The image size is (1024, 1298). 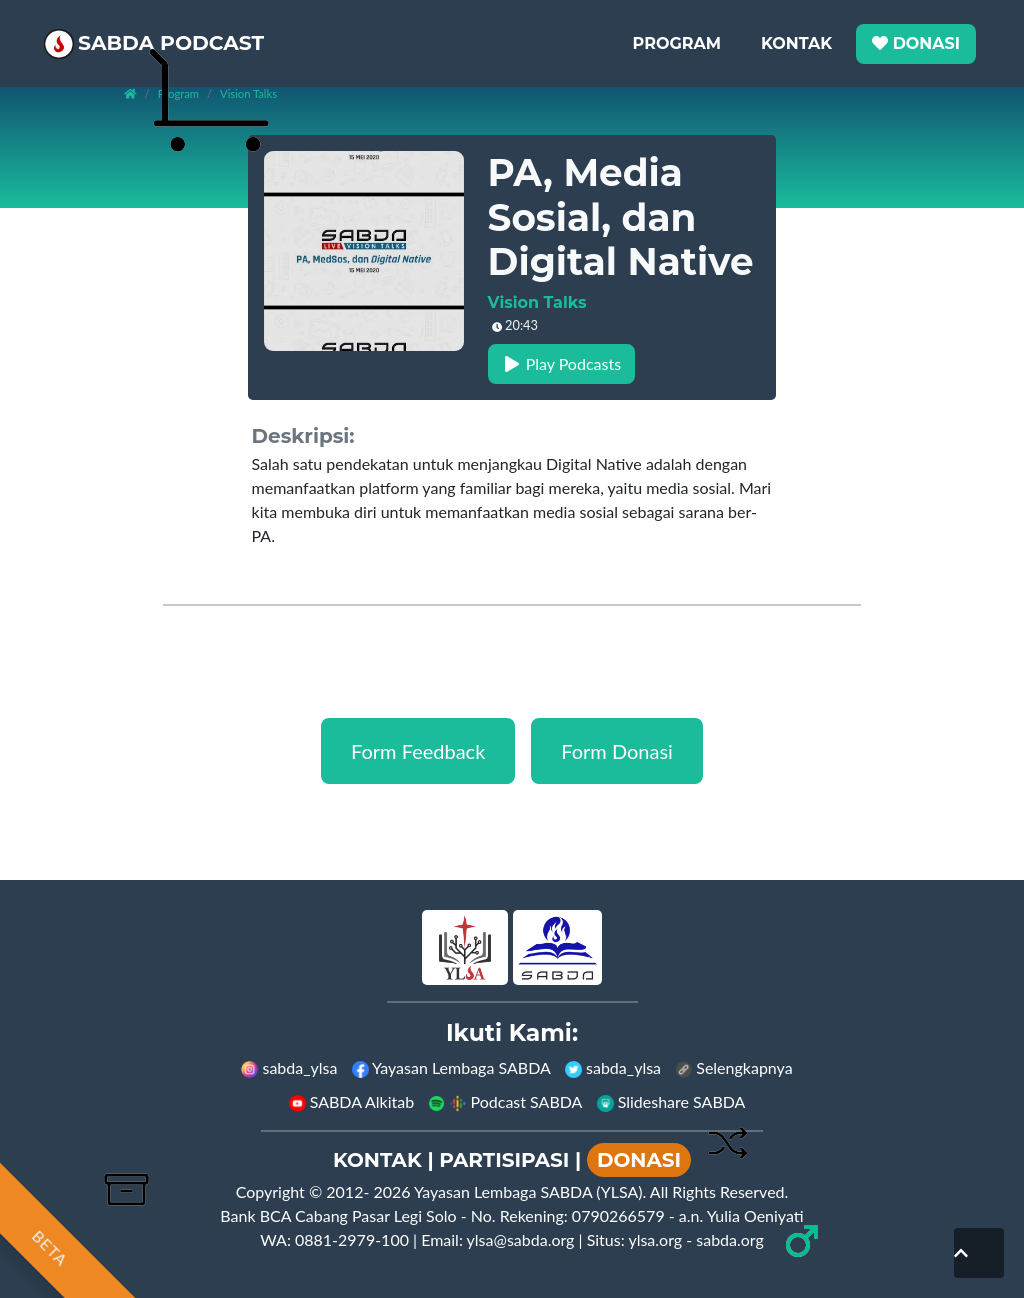 What do you see at coordinates (126, 1189) in the screenshot?
I see `archive this item` at bounding box center [126, 1189].